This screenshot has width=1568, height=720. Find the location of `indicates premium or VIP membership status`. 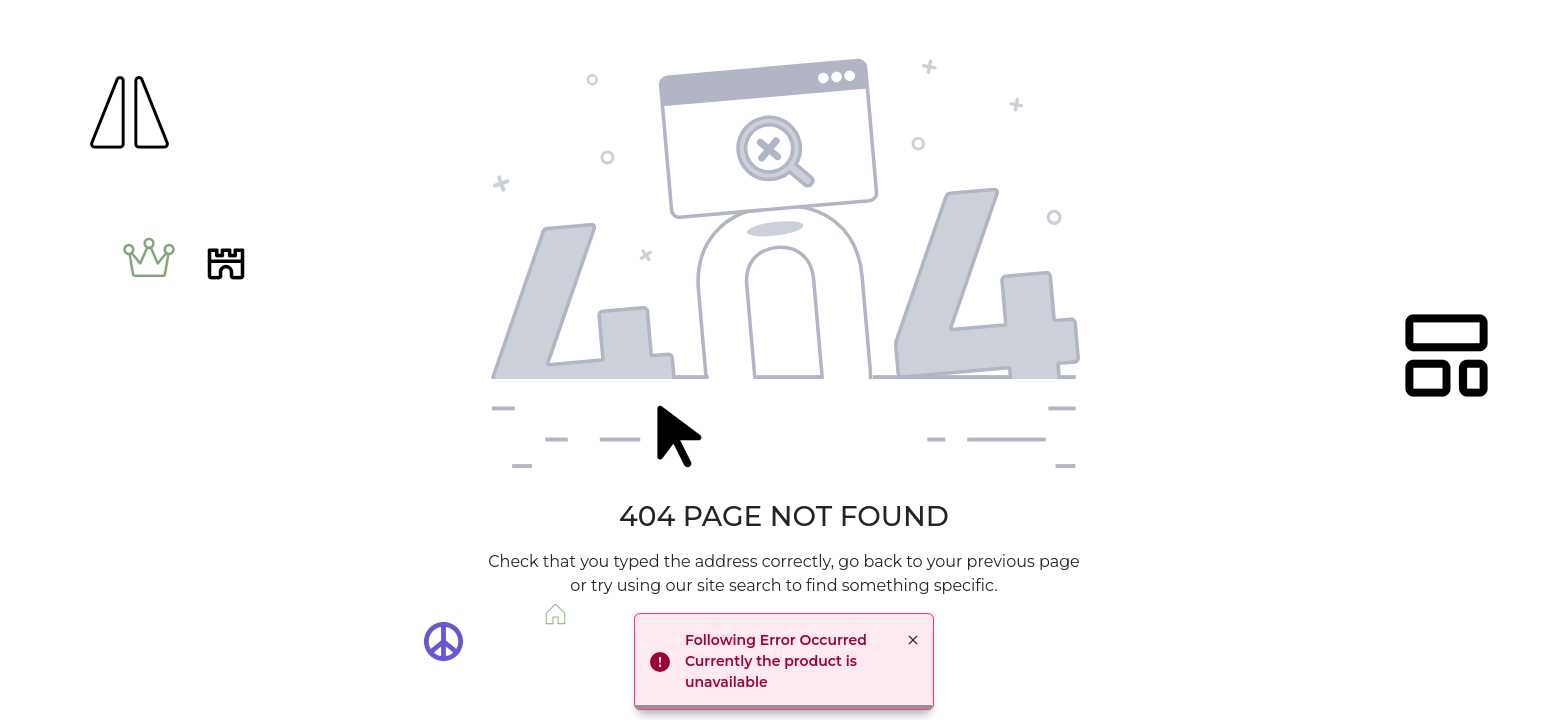

indicates premium or VIP membership status is located at coordinates (149, 260).